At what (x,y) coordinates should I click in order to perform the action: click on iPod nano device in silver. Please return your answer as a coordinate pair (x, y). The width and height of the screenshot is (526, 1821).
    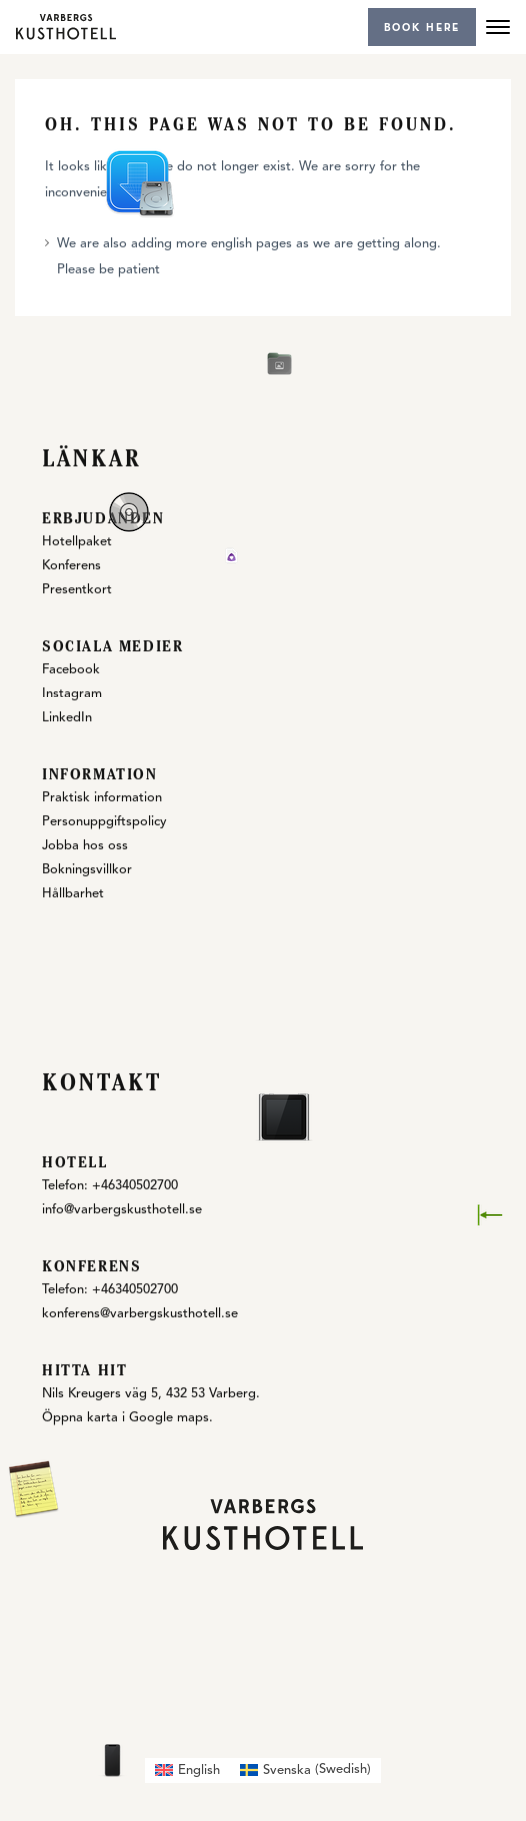
    Looking at the image, I should click on (284, 1117).